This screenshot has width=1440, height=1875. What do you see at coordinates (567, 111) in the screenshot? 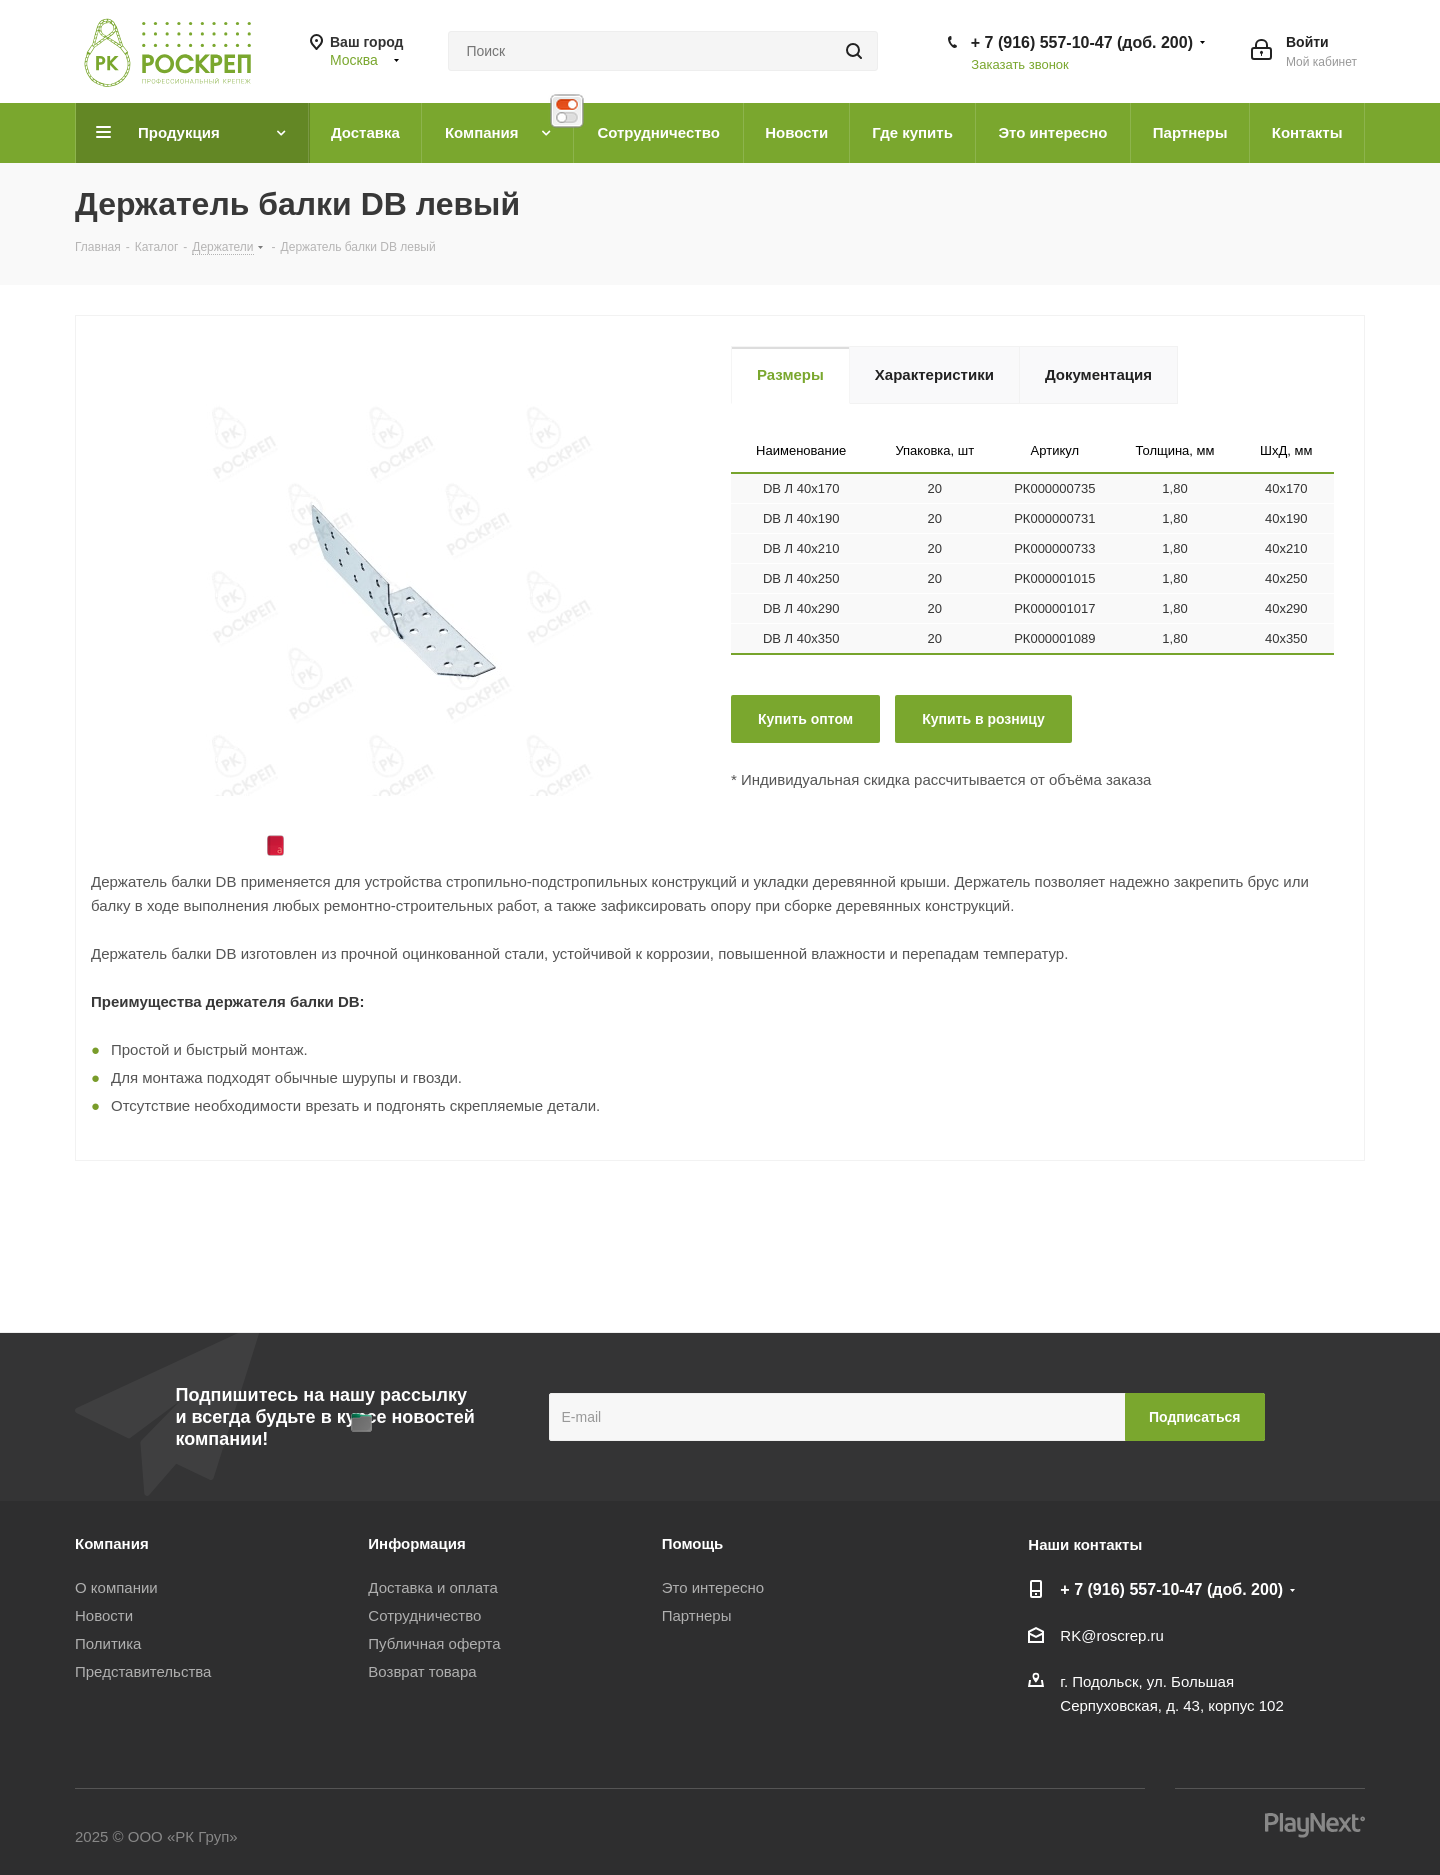
I see `open system tweaks or settings customization` at bounding box center [567, 111].